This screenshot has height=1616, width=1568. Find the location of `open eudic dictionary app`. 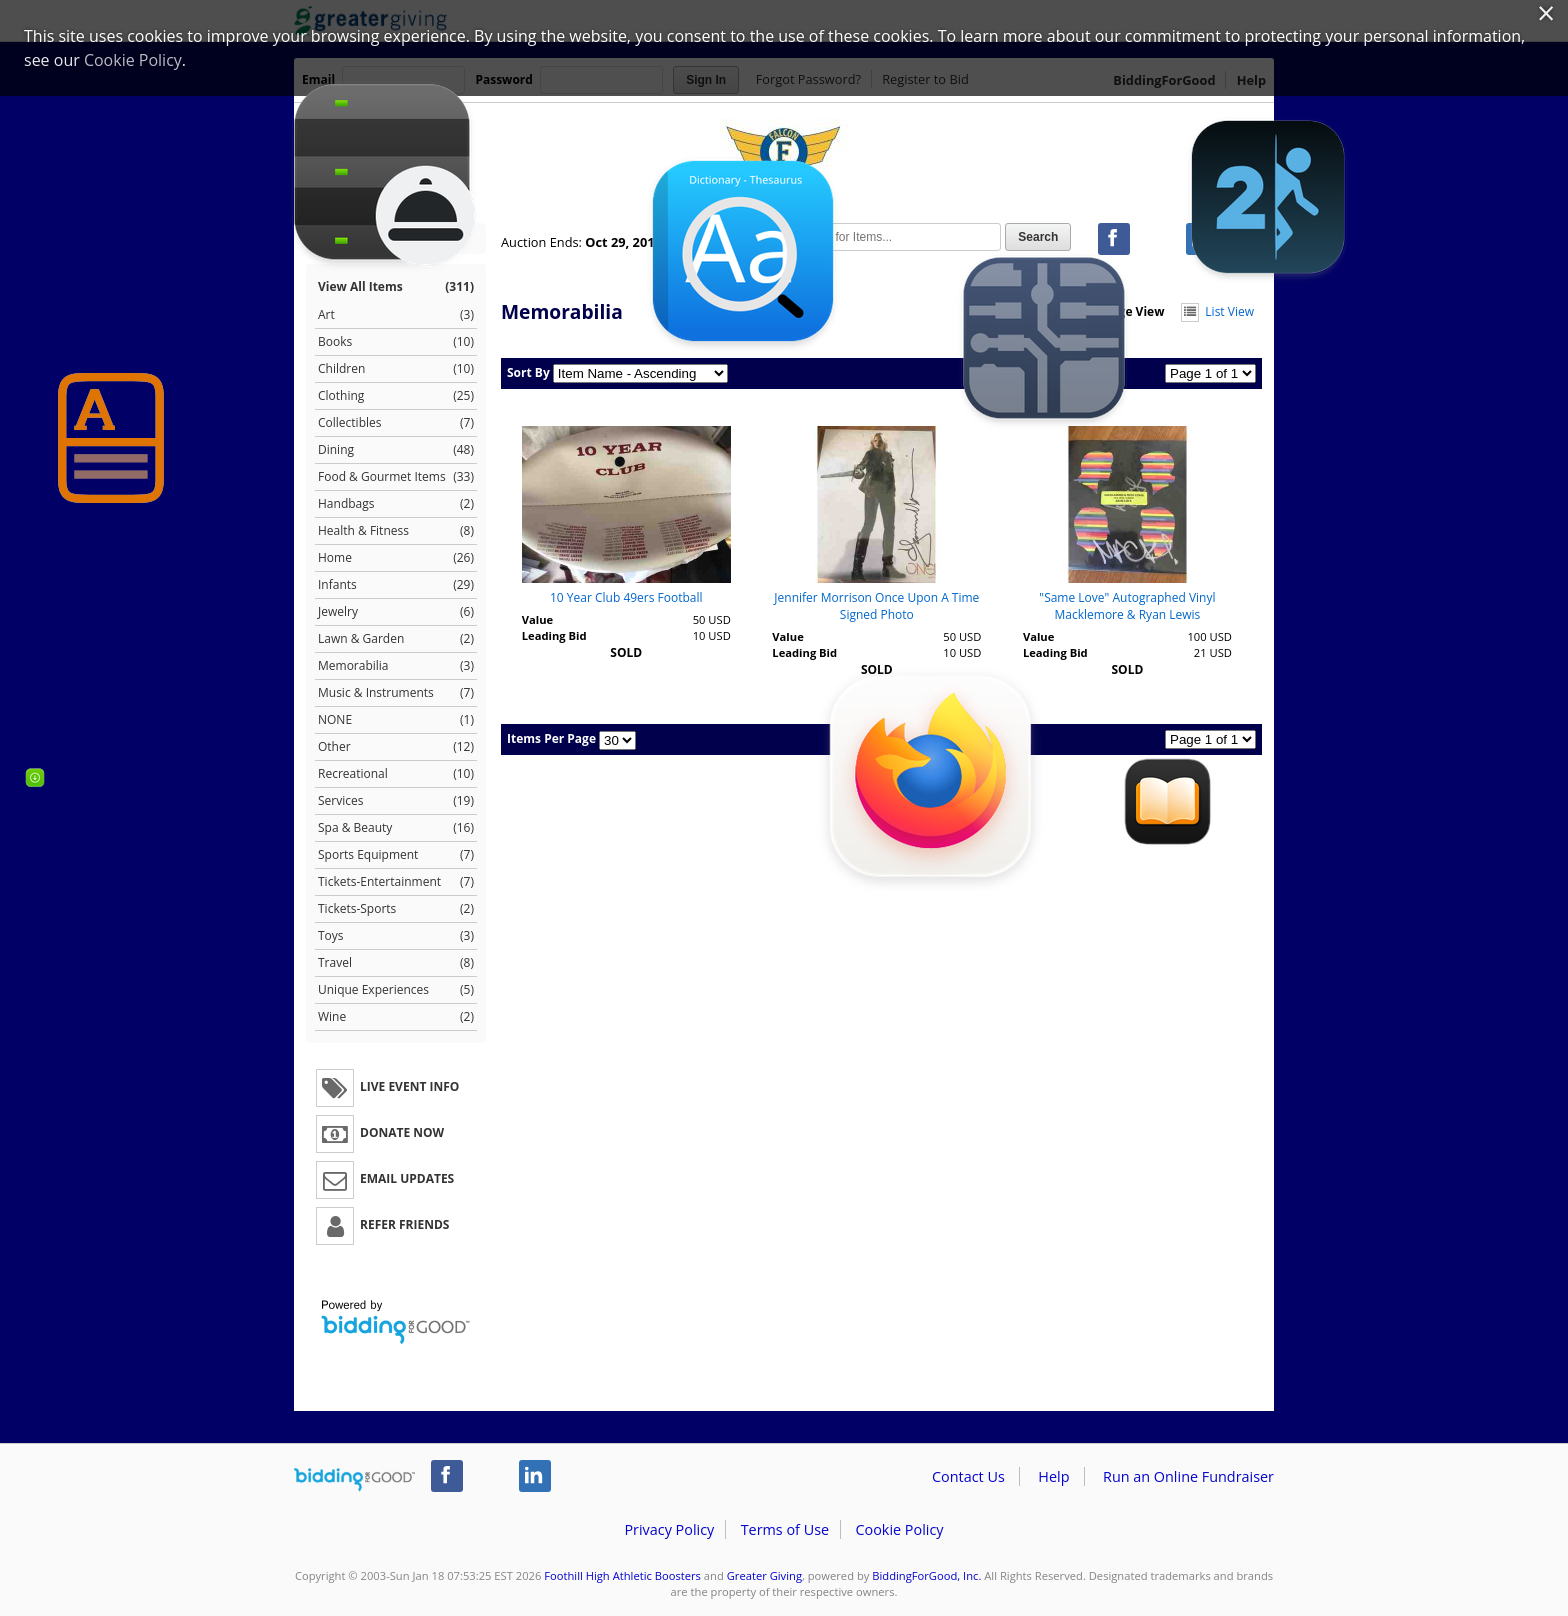

open eudic dictionary app is located at coordinates (743, 251).